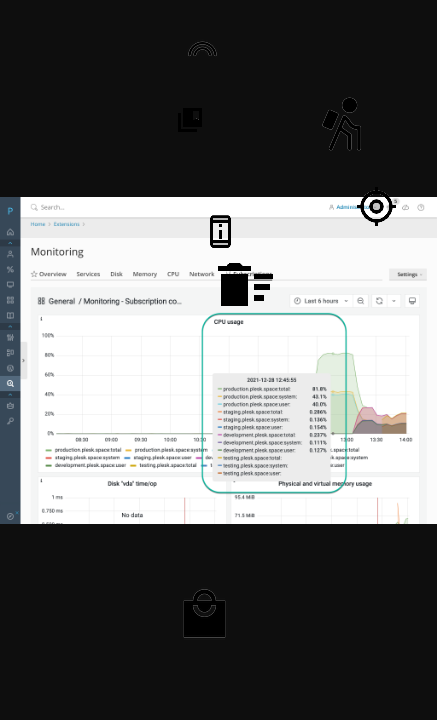 The height and width of the screenshot is (720, 437). What do you see at coordinates (190, 120) in the screenshot?
I see `access your bookmarked collections` at bounding box center [190, 120].